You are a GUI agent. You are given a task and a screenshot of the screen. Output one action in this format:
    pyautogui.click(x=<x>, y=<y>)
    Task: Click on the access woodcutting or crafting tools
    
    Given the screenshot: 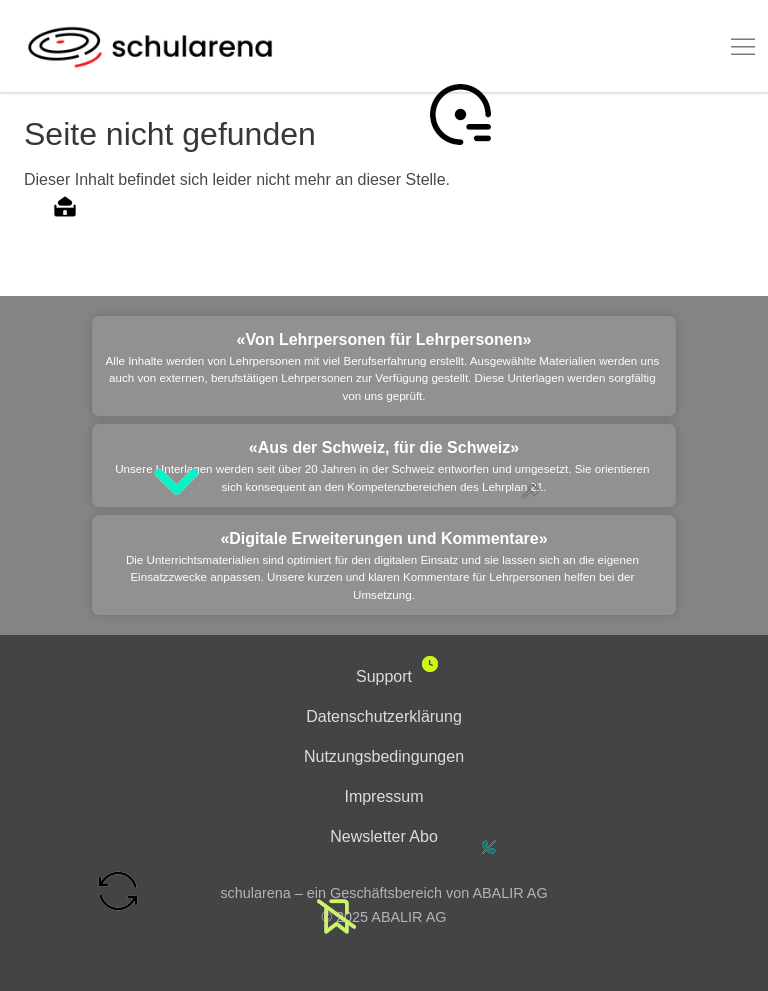 What is the action you would take?
    pyautogui.click(x=531, y=491)
    